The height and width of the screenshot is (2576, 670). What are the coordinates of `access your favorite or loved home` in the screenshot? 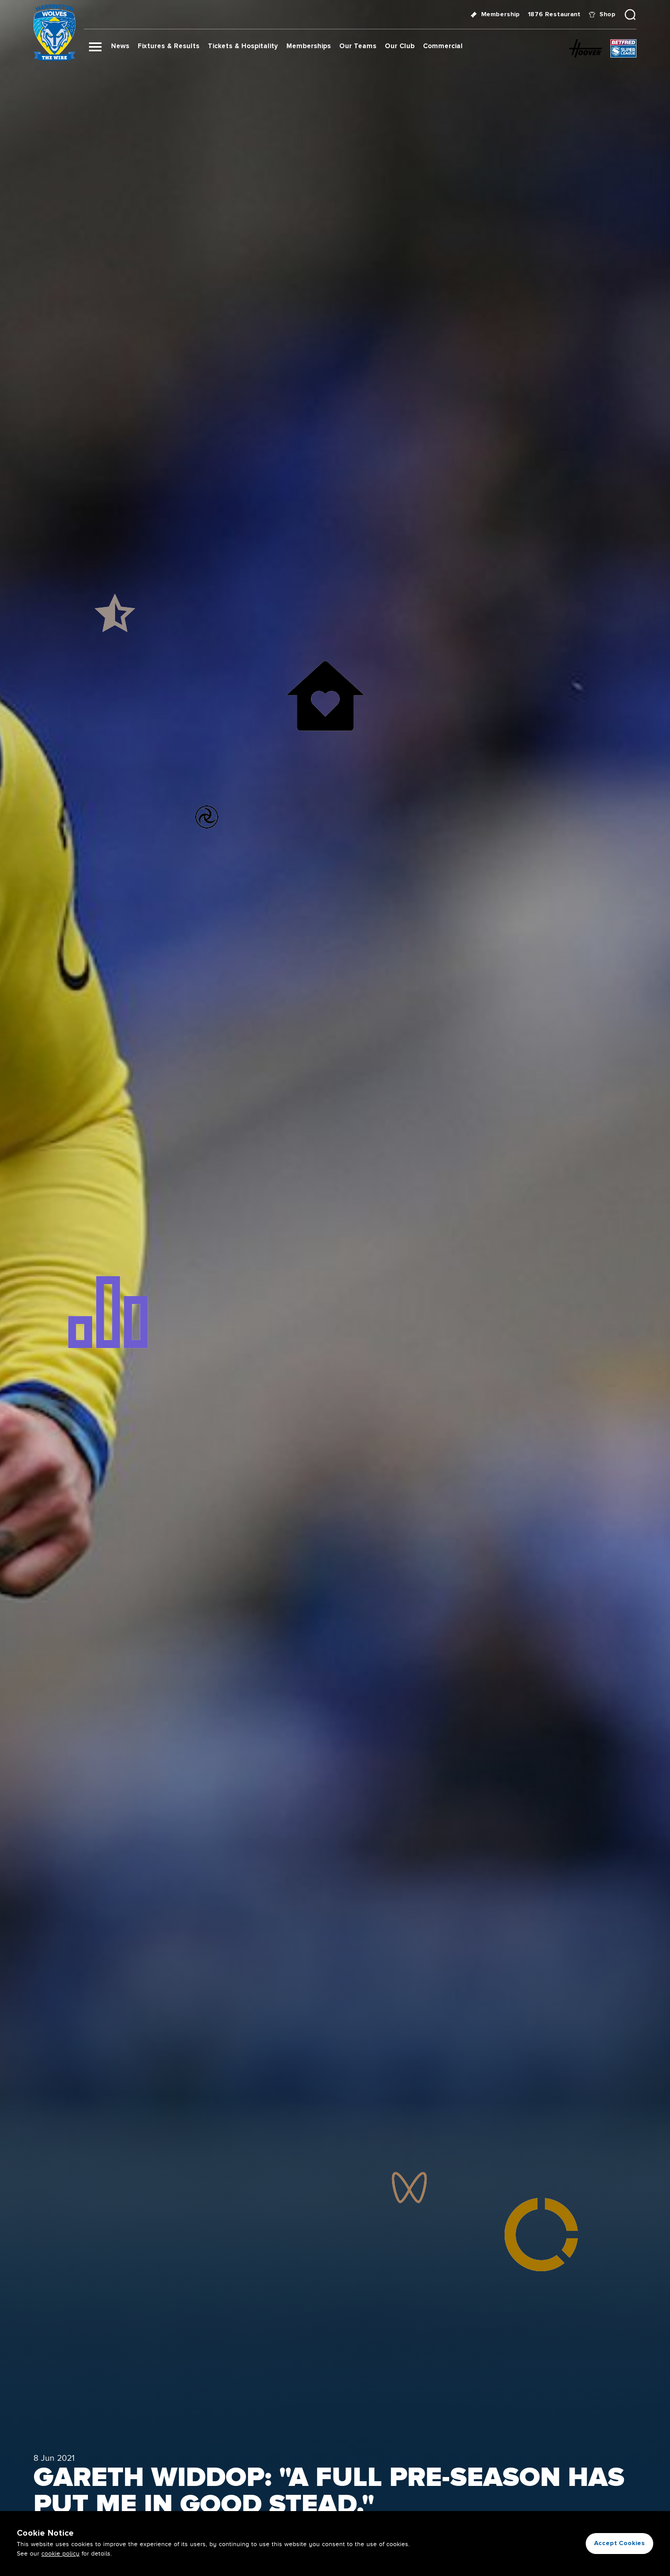 It's located at (325, 699).